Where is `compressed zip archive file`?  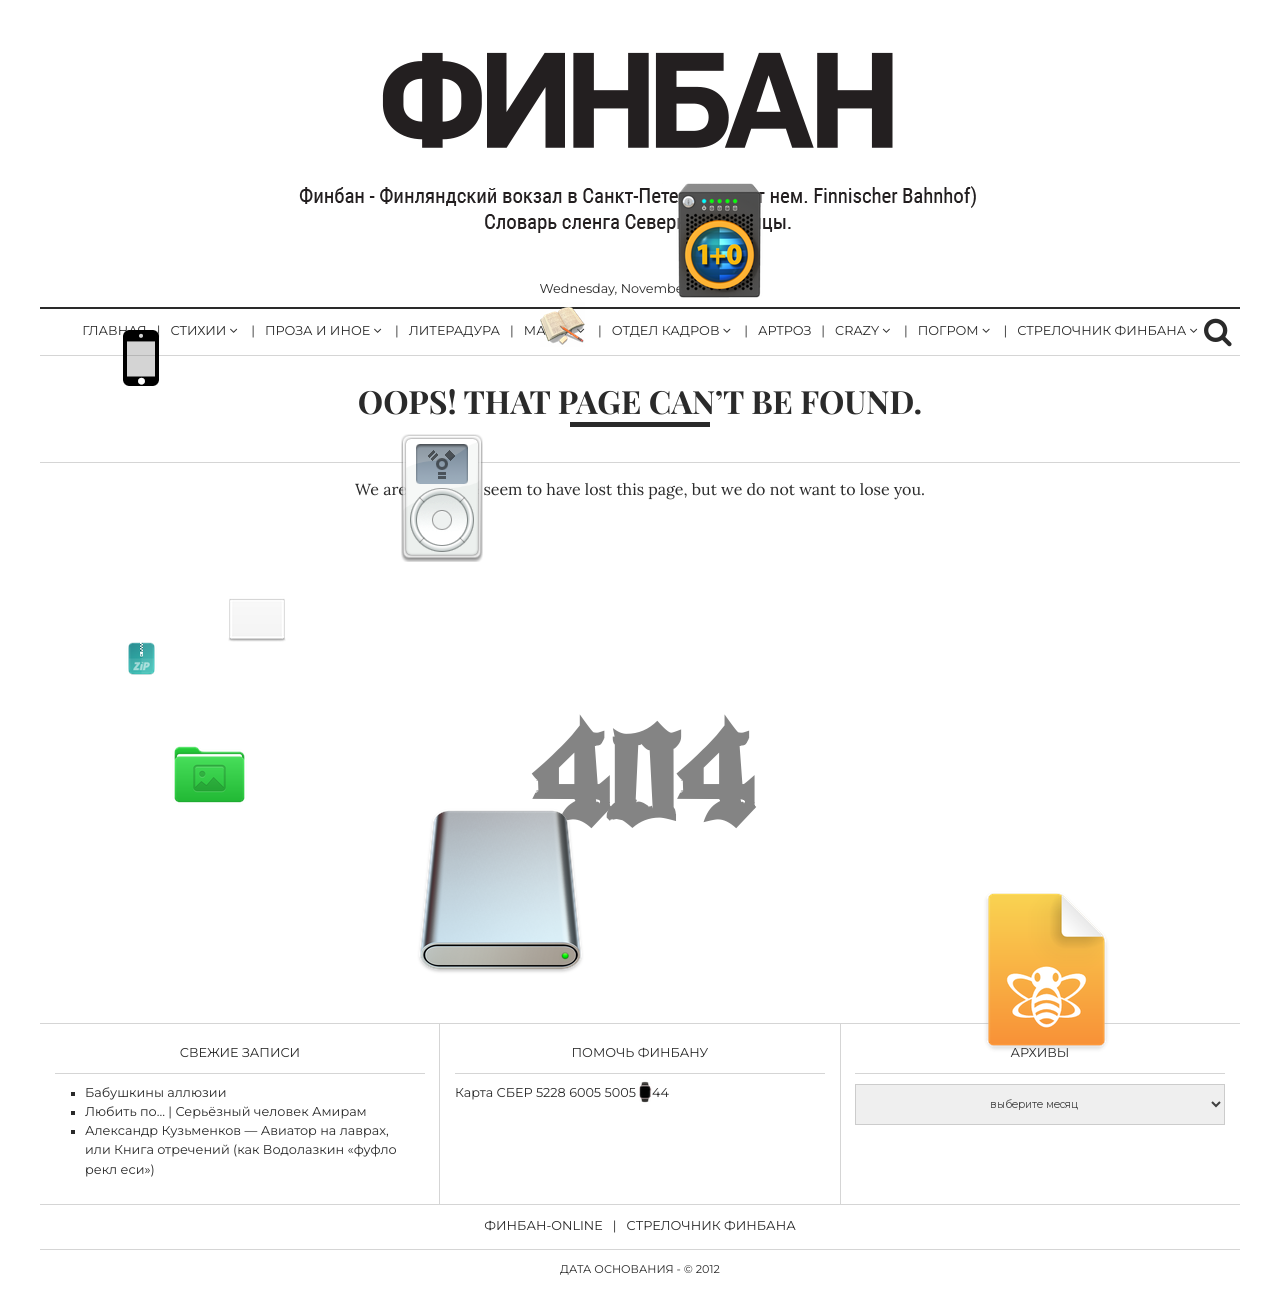
compressed zip archive file is located at coordinates (141, 658).